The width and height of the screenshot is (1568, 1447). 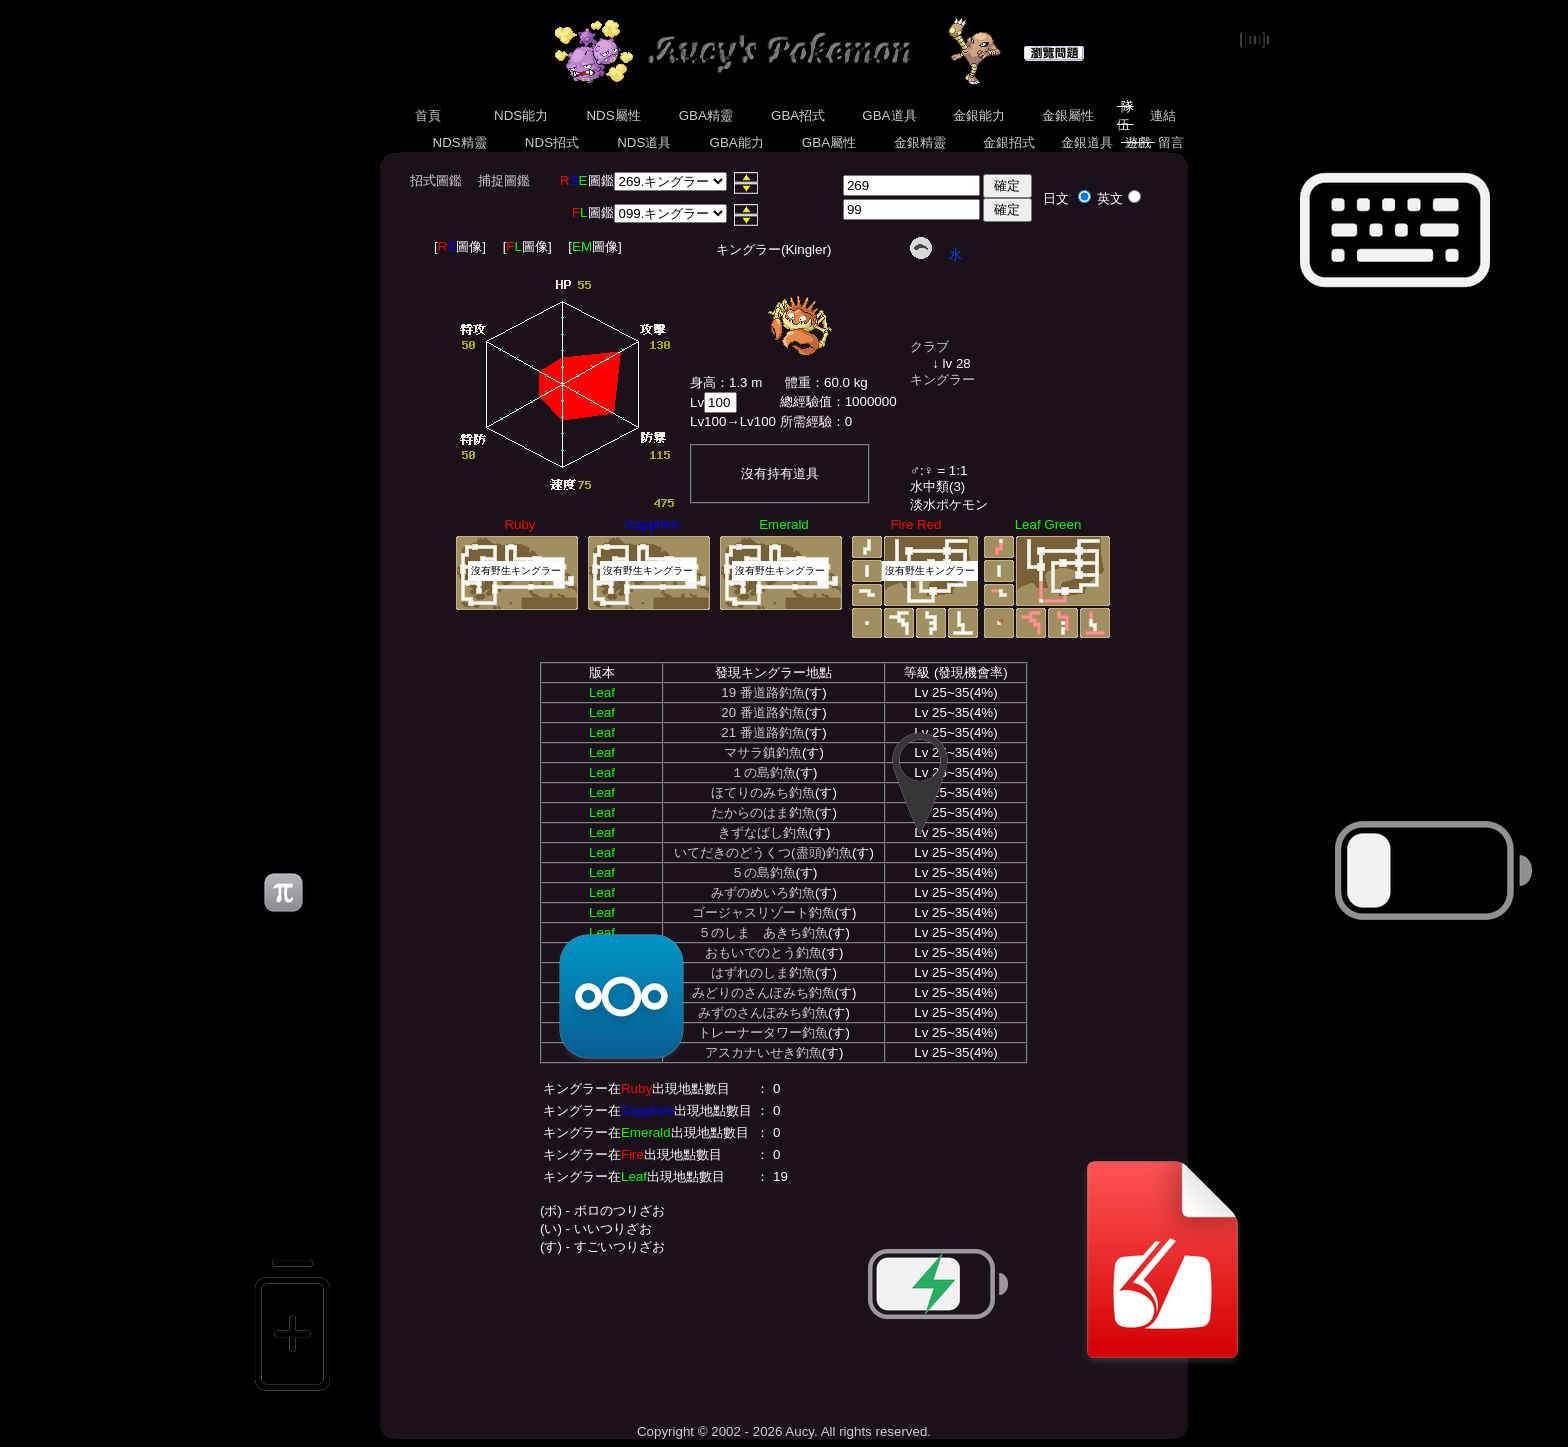 I want to click on open maps application, so click(x=920, y=781).